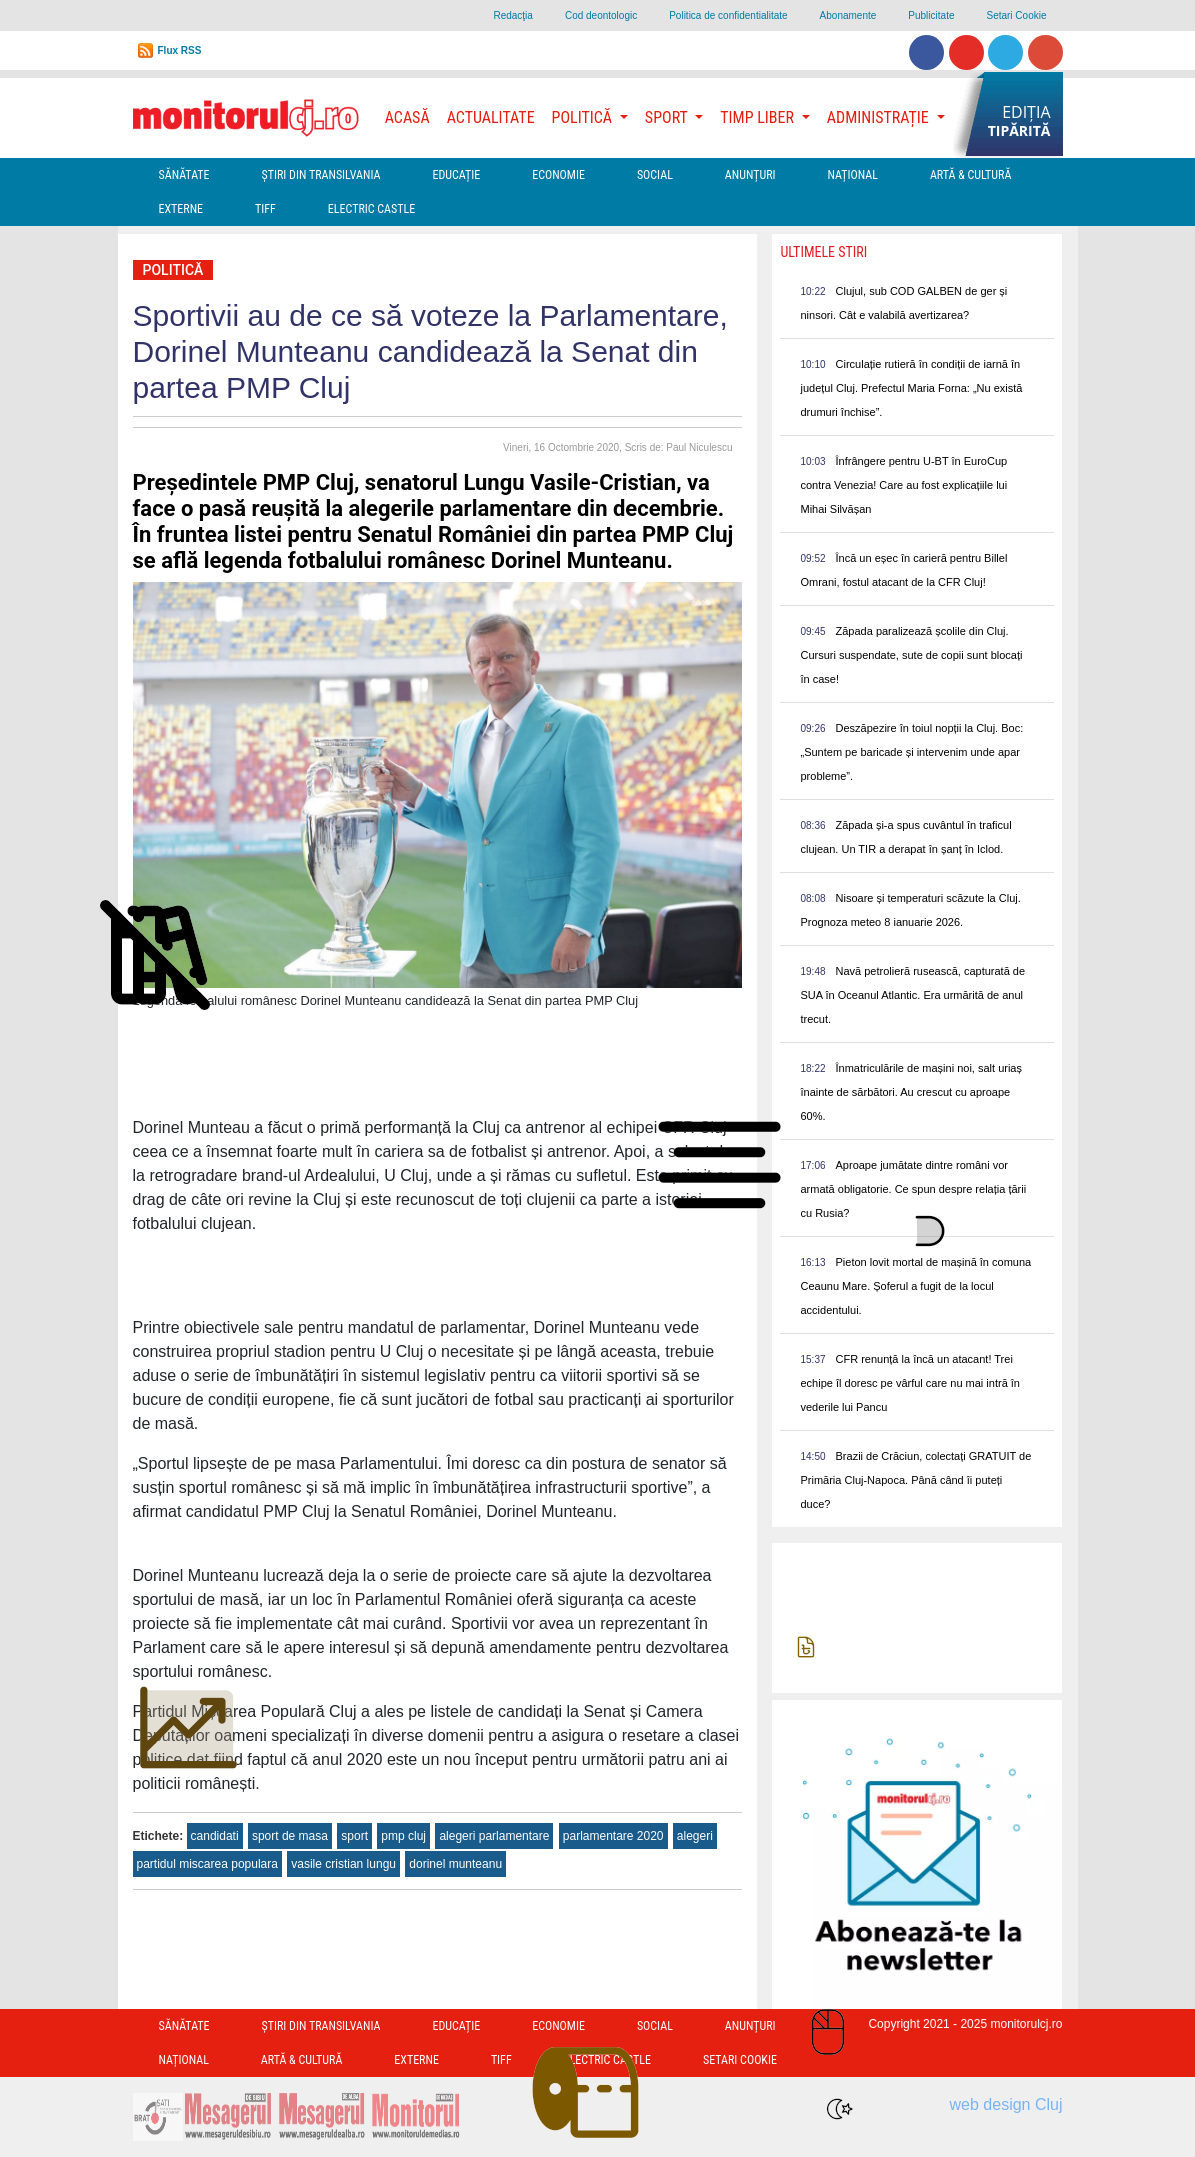  Describe the element at coordinates (806, 1647) in the screenshot. I see `view bangladeshi taka financial document` at that location.